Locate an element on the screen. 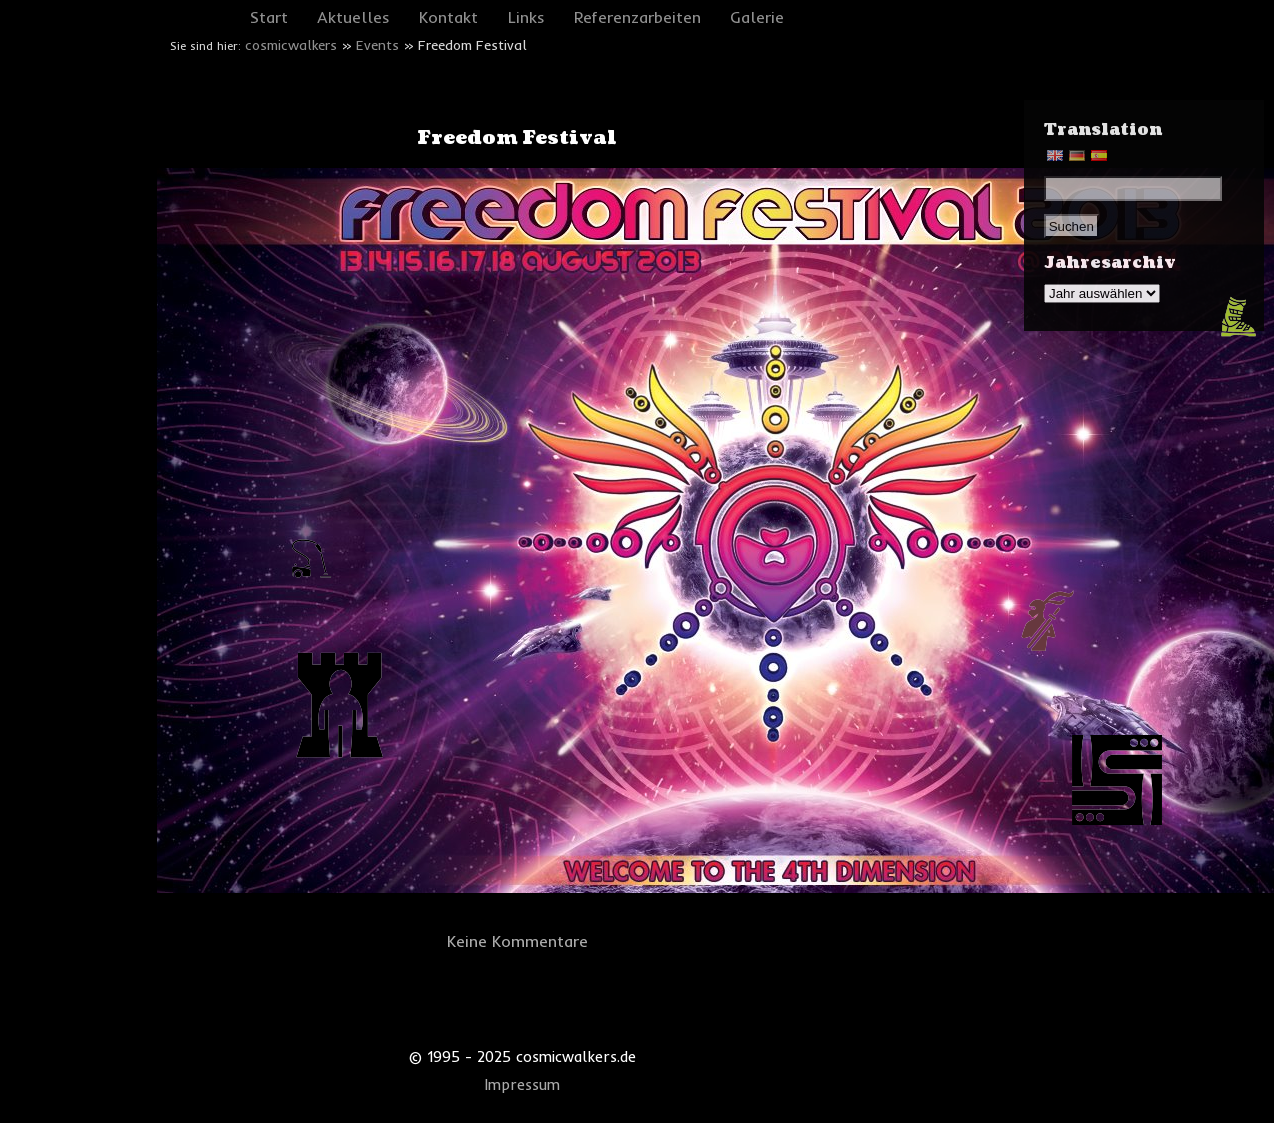  select ninja character class is located at coordinates (1047, 620).